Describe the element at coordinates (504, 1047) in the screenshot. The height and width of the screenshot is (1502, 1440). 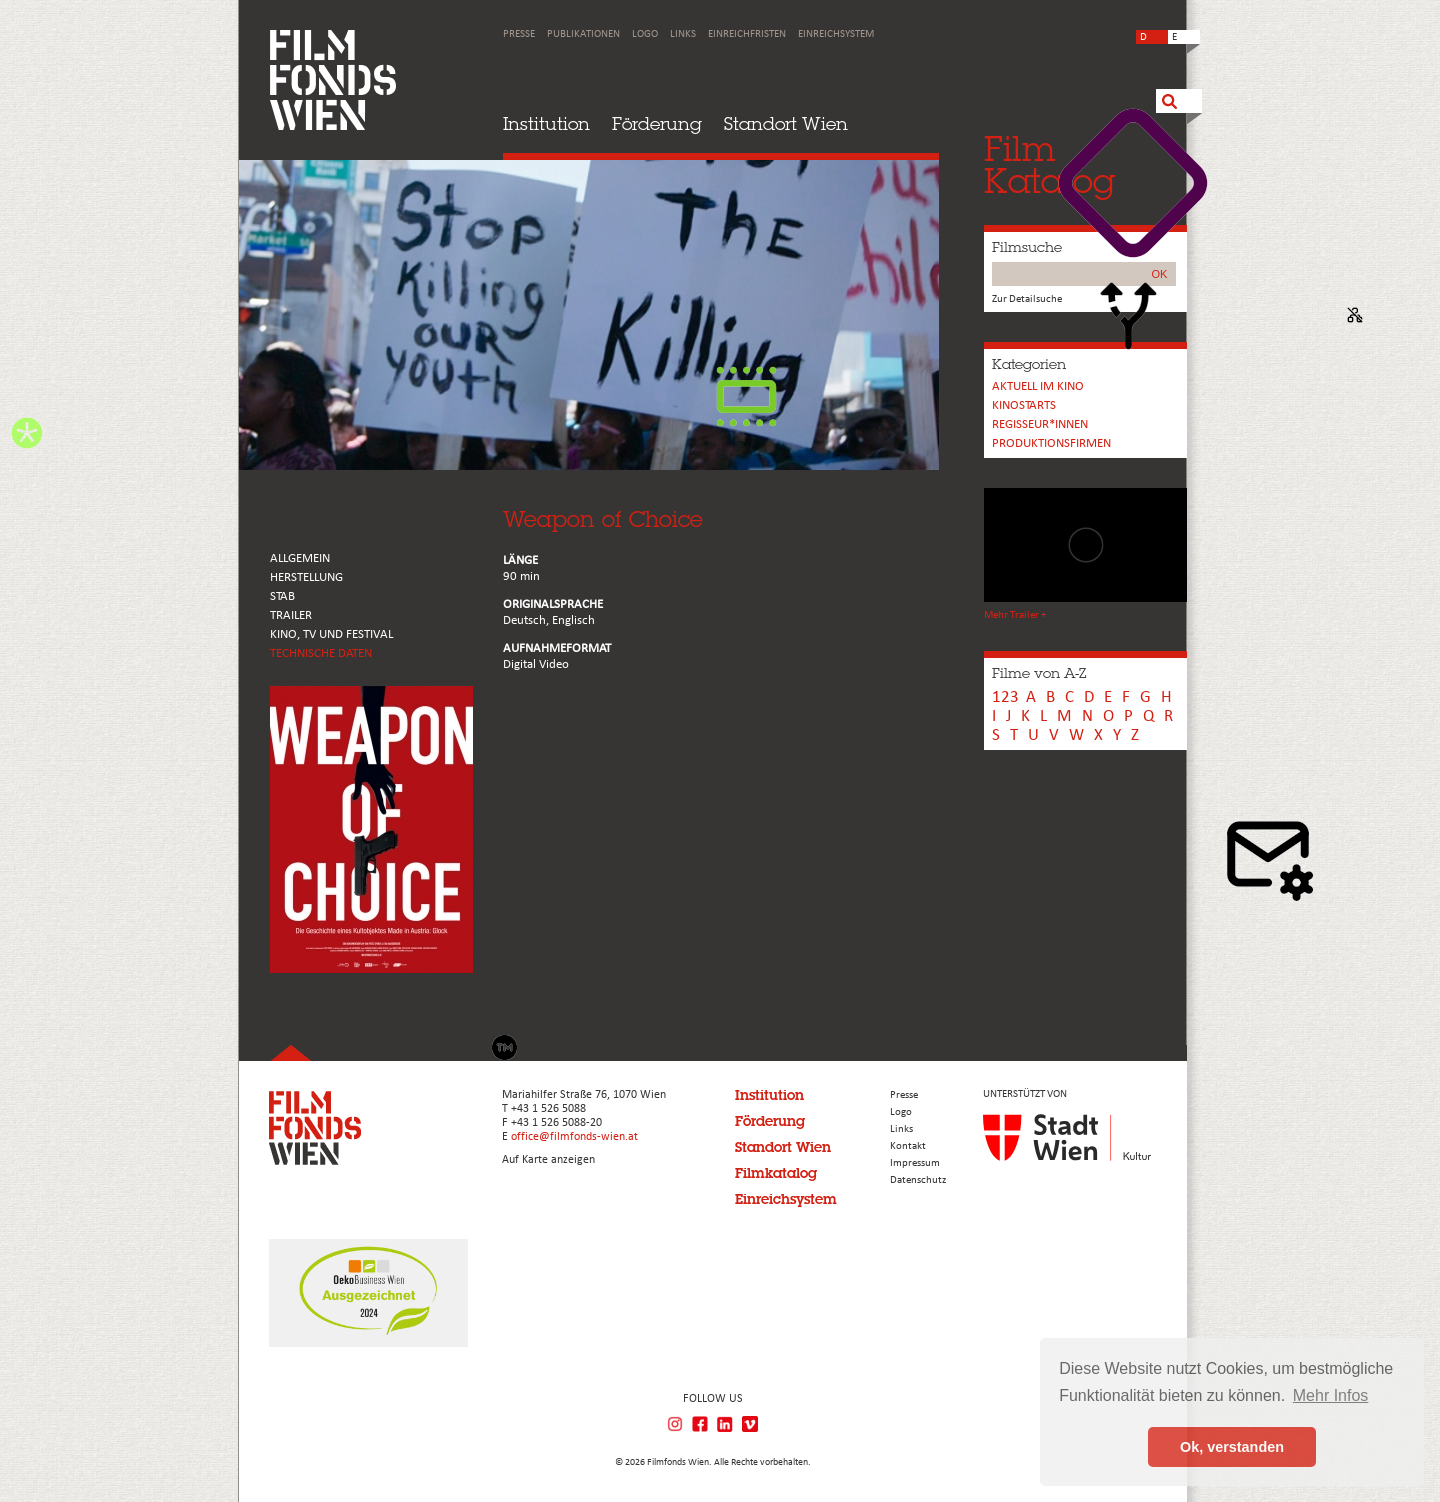
I see `indicates trademarked content or branding` at that location.